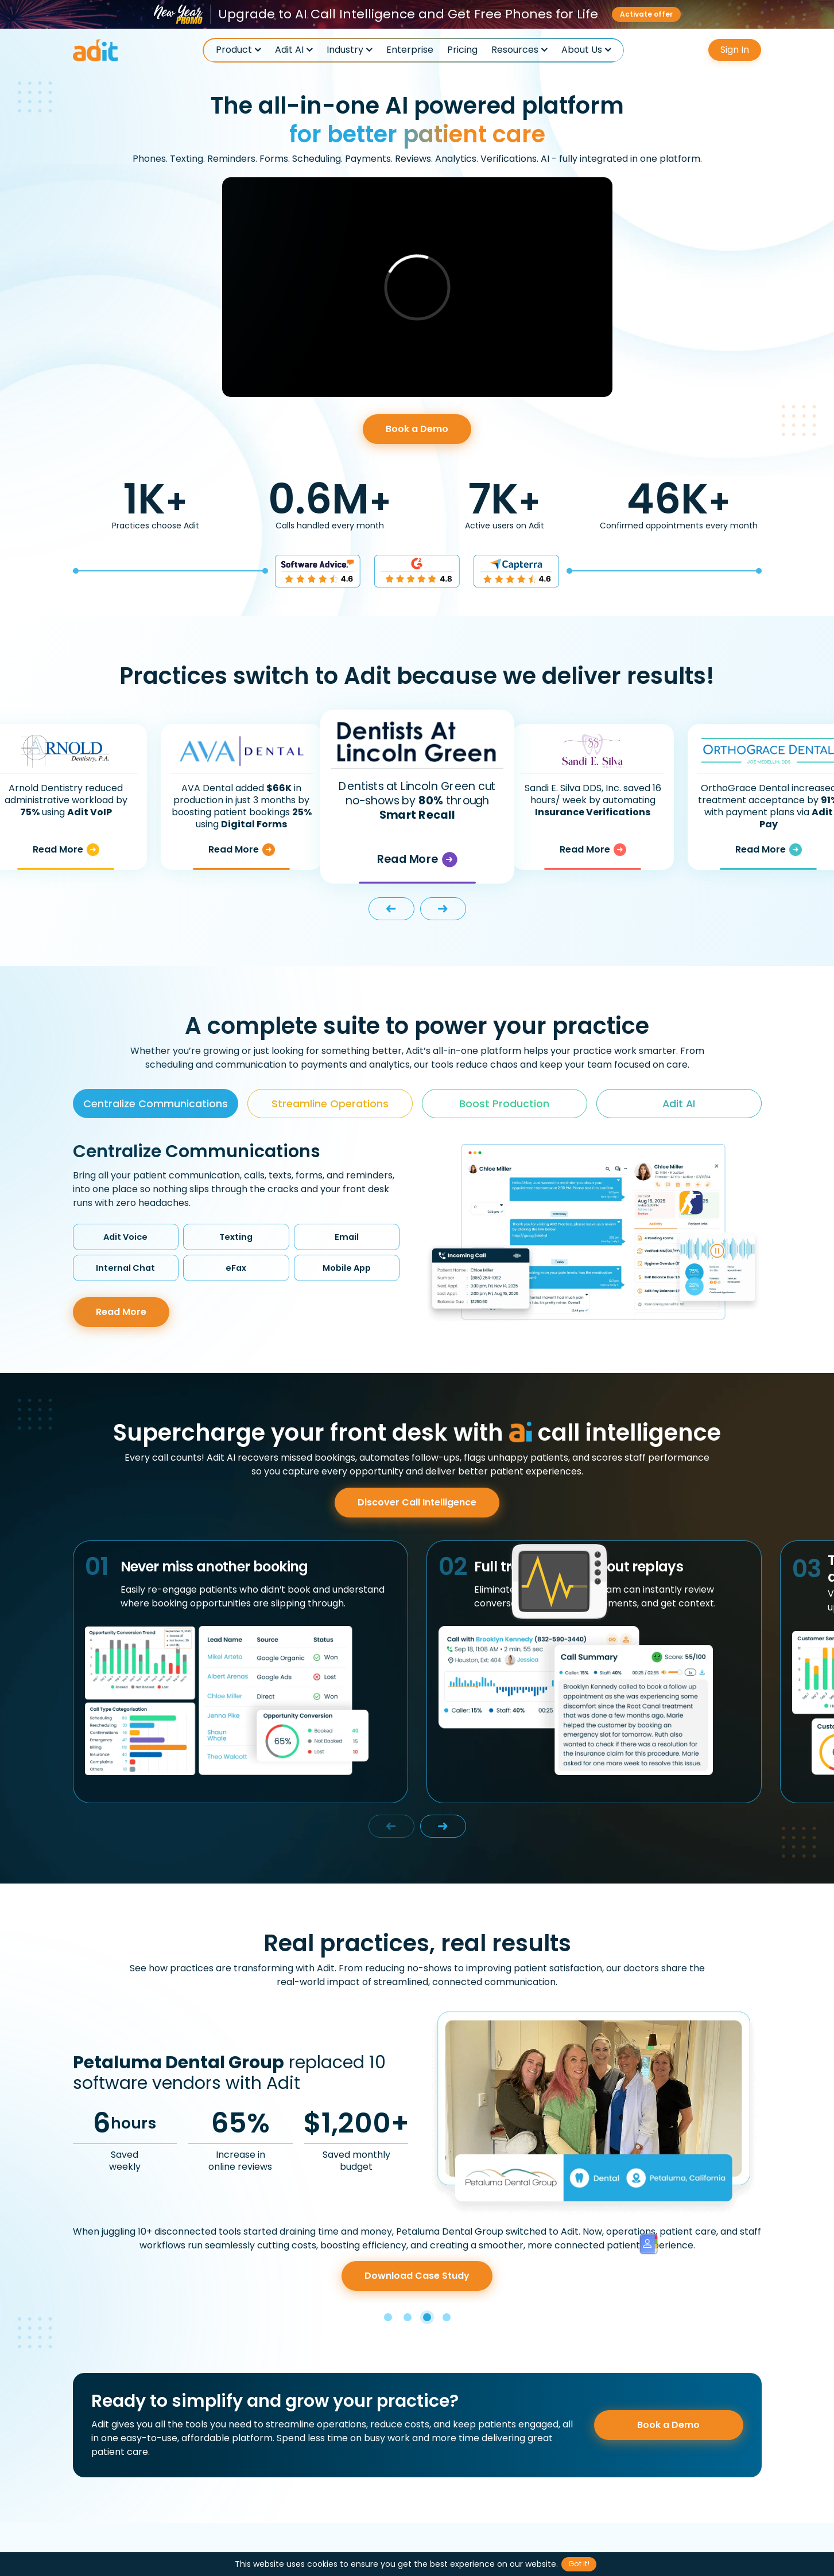  Describe the element at coordinates (691, 1203) in the screenshot. I see `launch counter-strike 2` at that location.